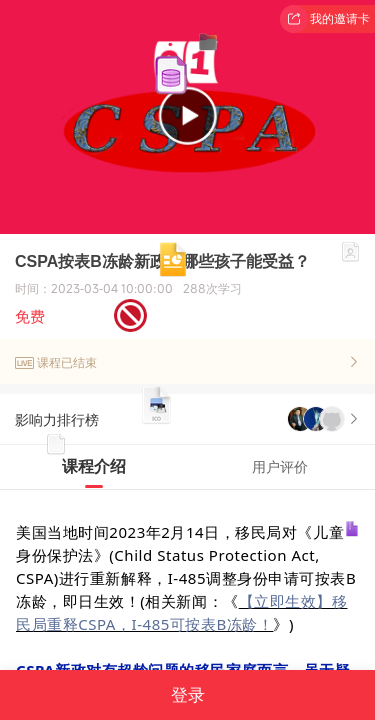 The width and height of the screenshot is (375, 720). What do you see at coordinates (352, 529) in the screenshot?
I see `a bzip-compressed tar archive file` at bounding box center [352, 529].